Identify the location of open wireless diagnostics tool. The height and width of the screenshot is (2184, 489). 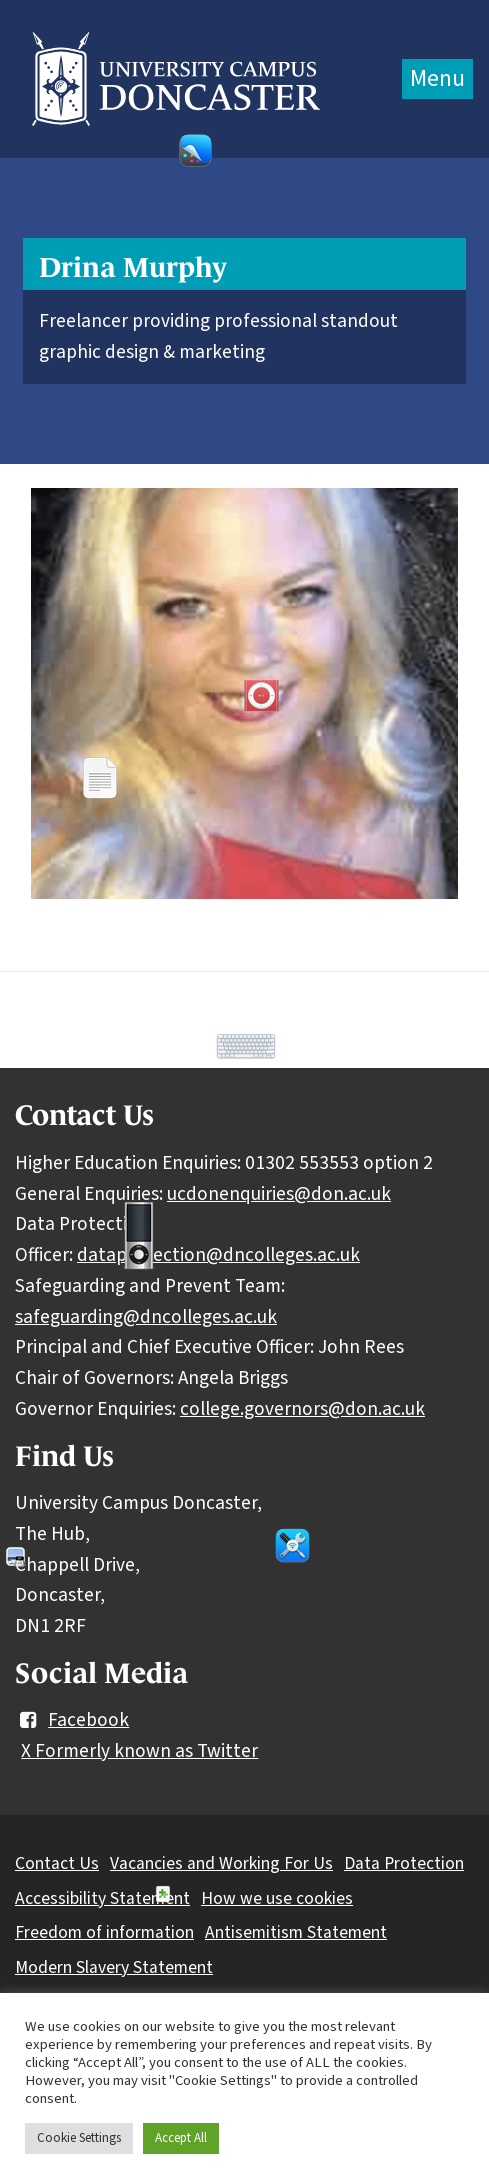
(292, 1545).